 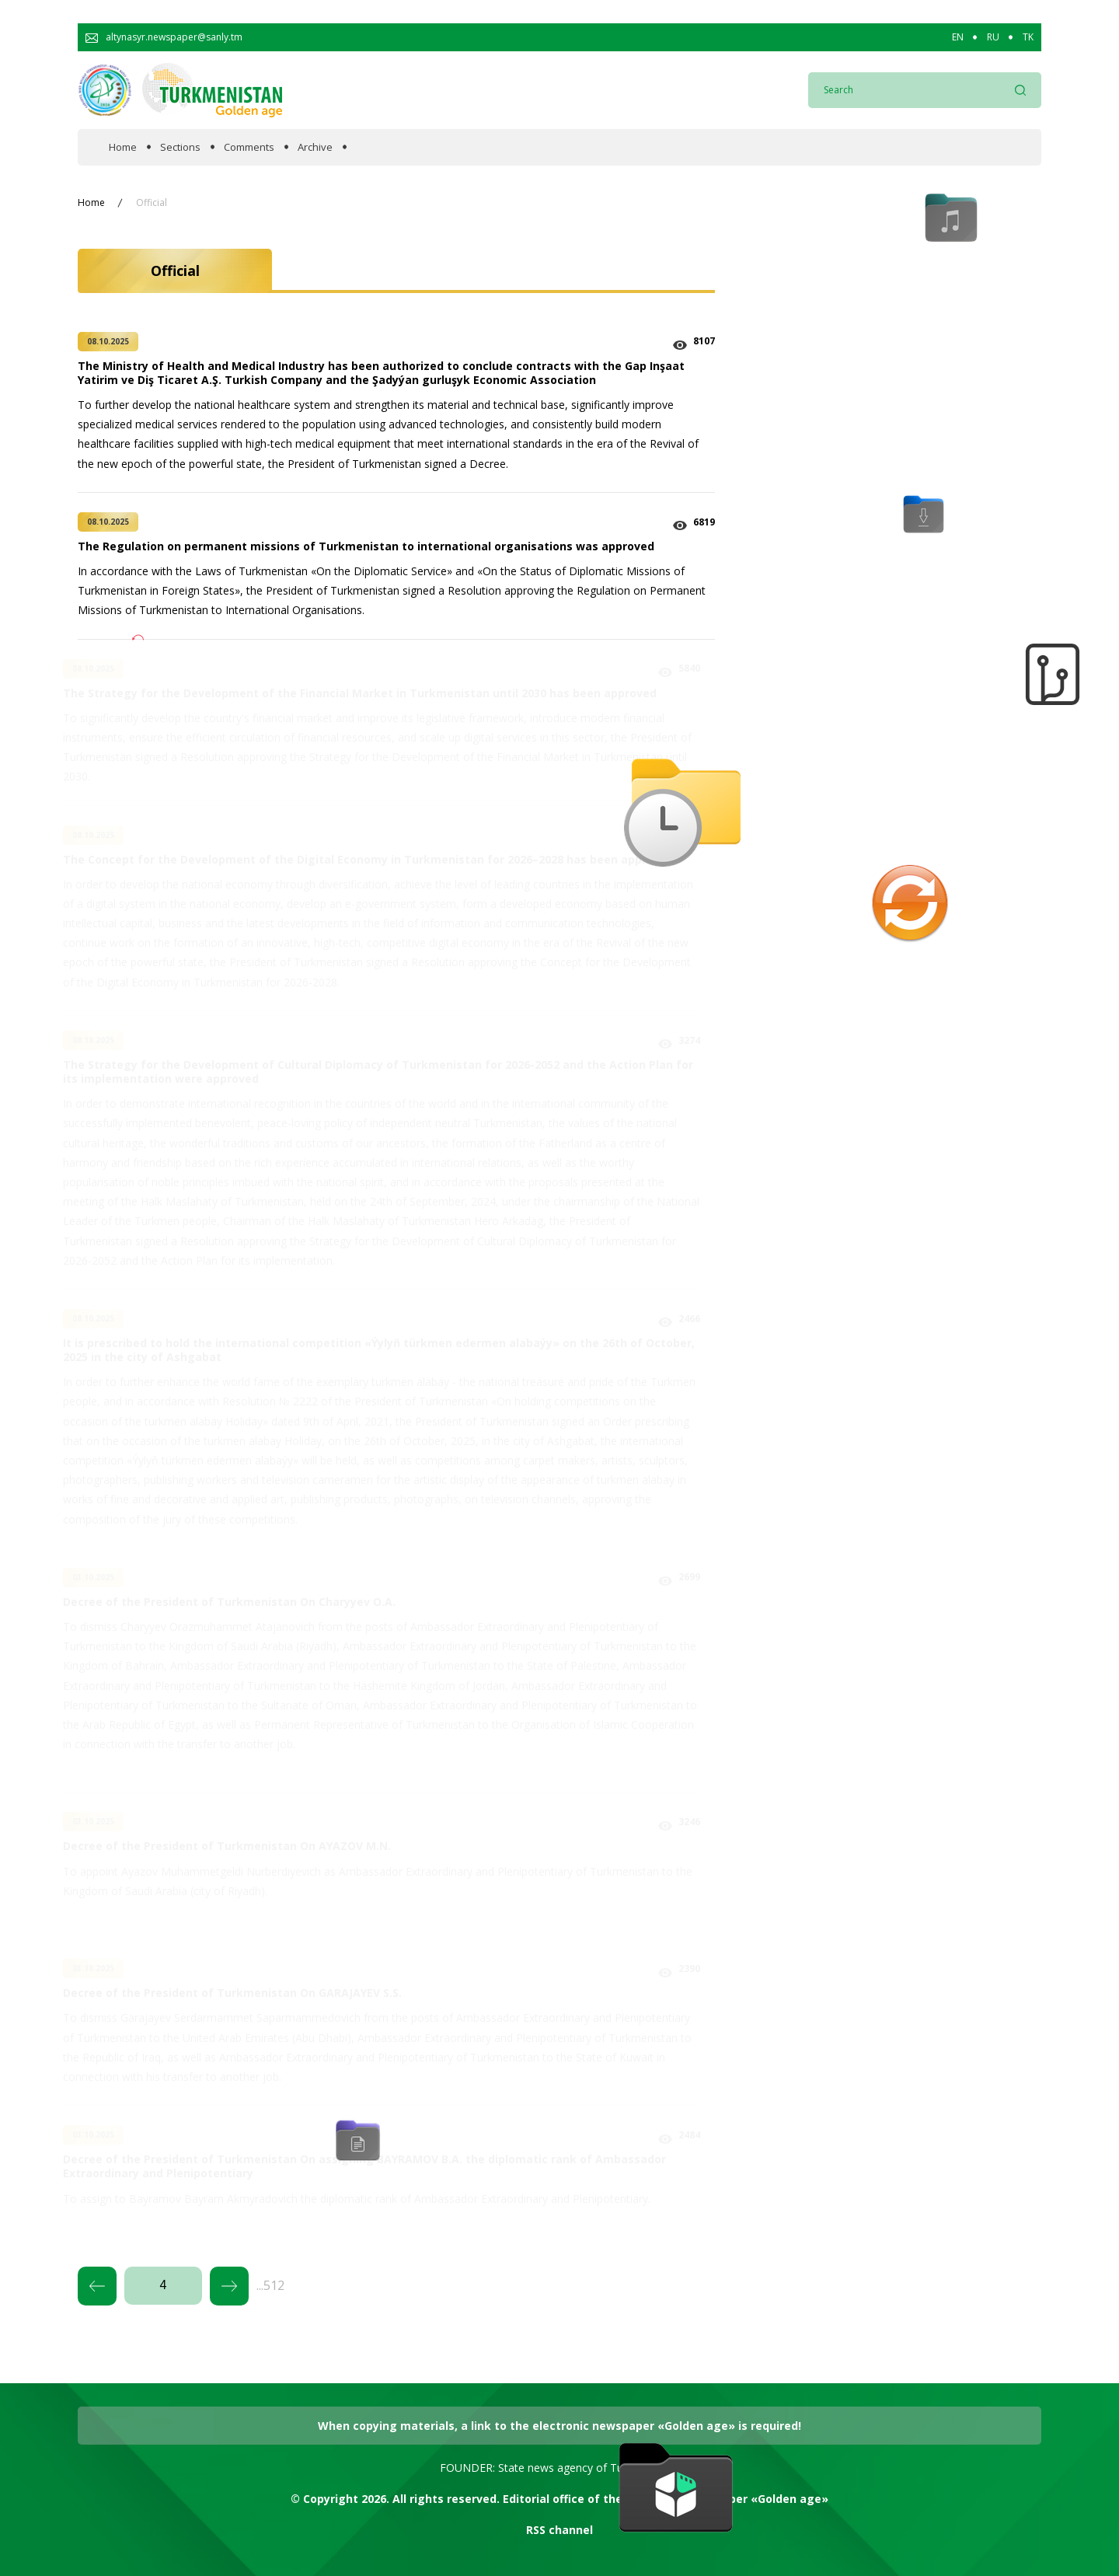 I want to click on open your documents folder, so click(x=357, y=2140).